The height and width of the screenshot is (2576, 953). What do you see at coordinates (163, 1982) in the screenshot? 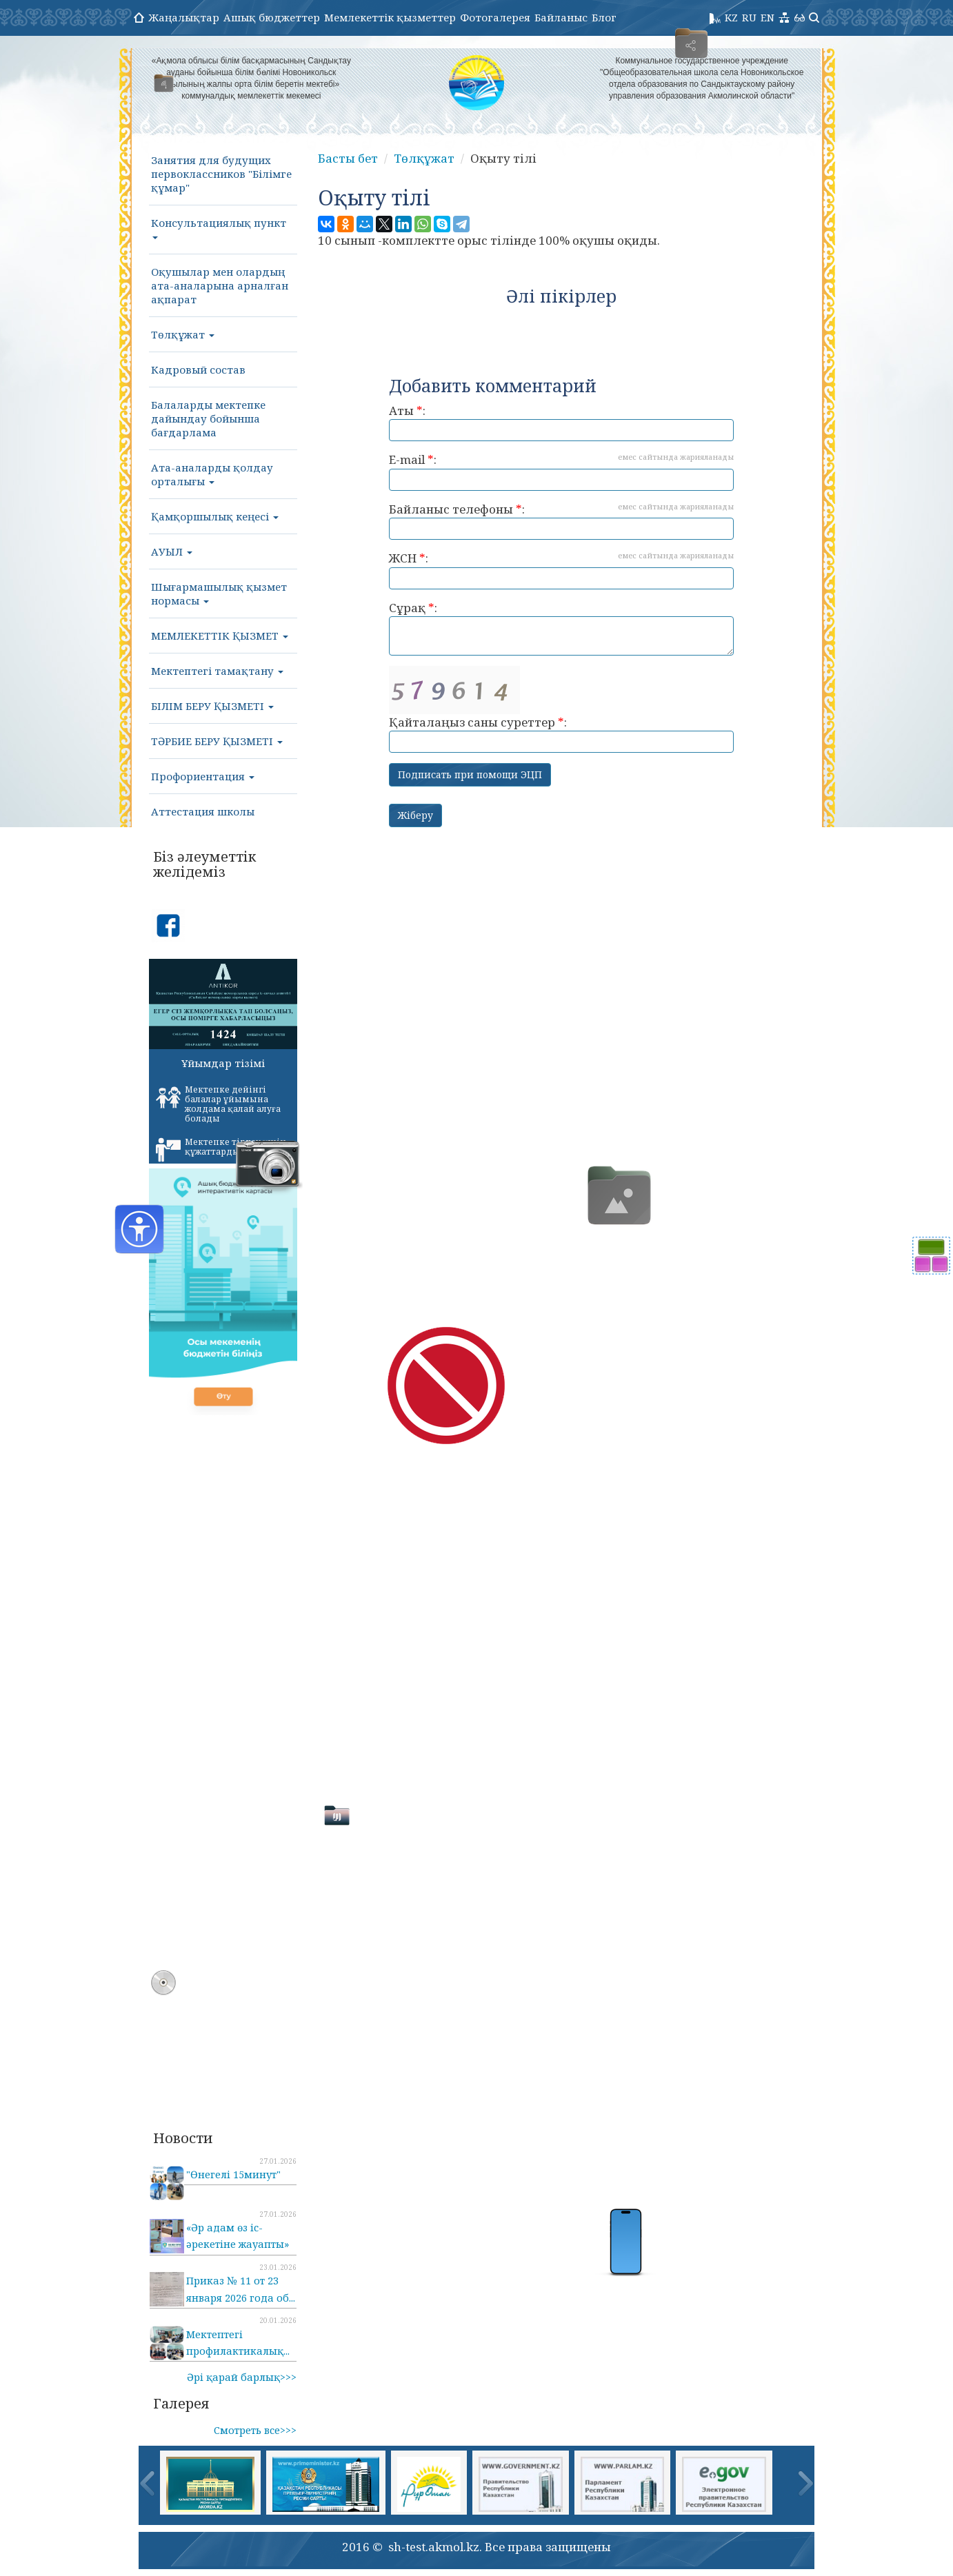
I see `indicates a dvd-r disc drive or media` at bounding box center [163, 1982].